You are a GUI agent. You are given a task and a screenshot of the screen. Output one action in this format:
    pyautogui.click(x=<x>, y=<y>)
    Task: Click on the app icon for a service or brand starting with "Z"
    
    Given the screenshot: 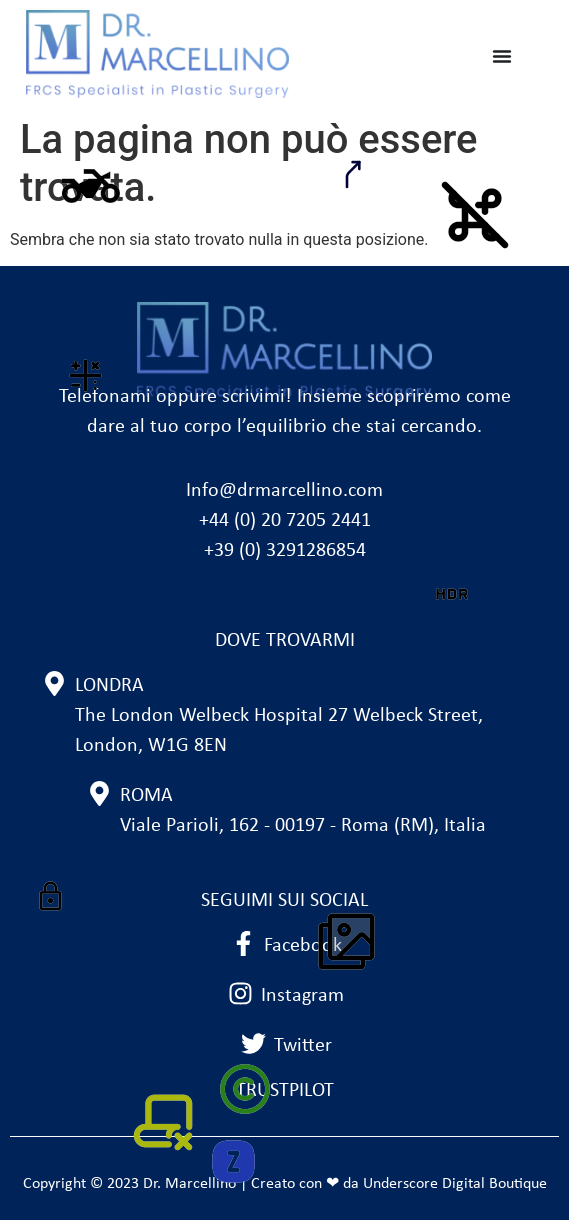 What is the action you would take?
    pyautogui.click(x=233, y=1161)
    